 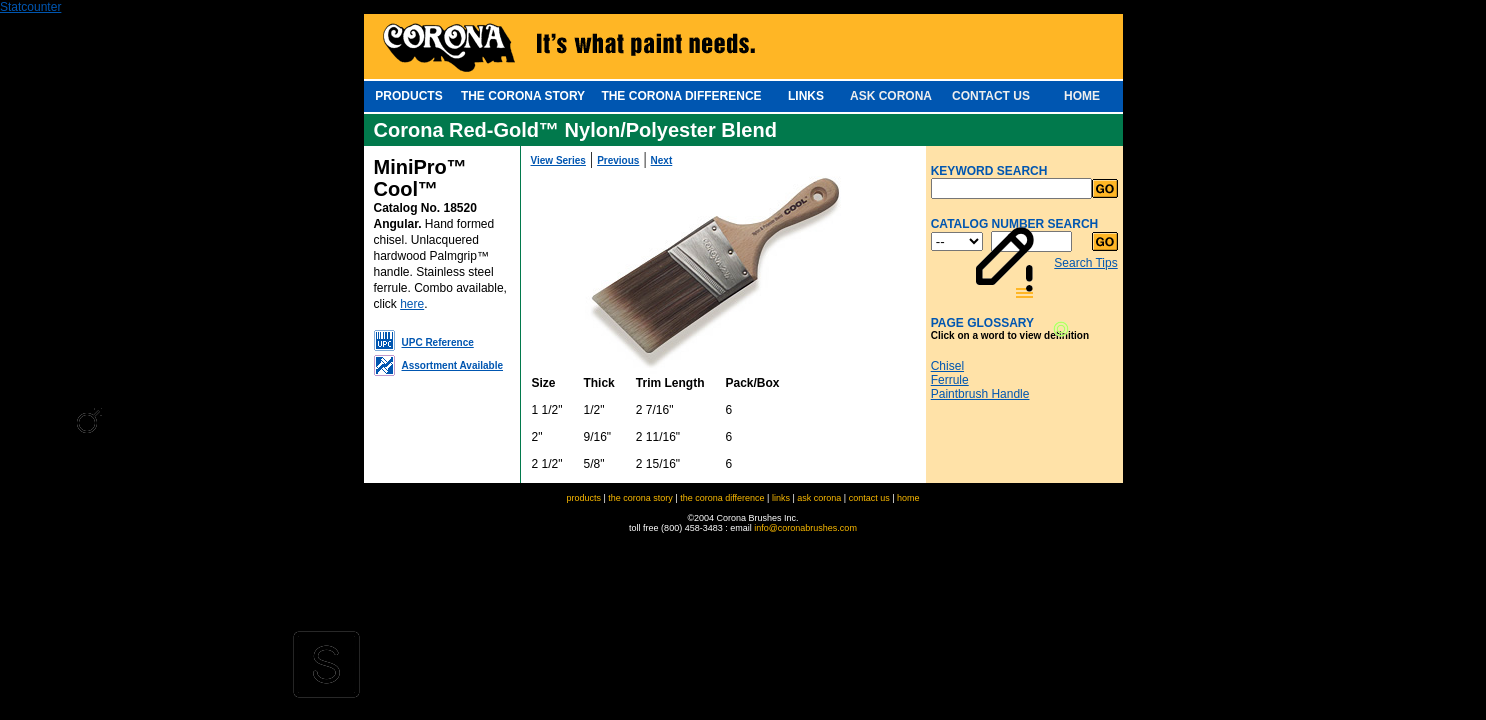 I want to click on link to stripe payment services, so click(x=326, y=664).